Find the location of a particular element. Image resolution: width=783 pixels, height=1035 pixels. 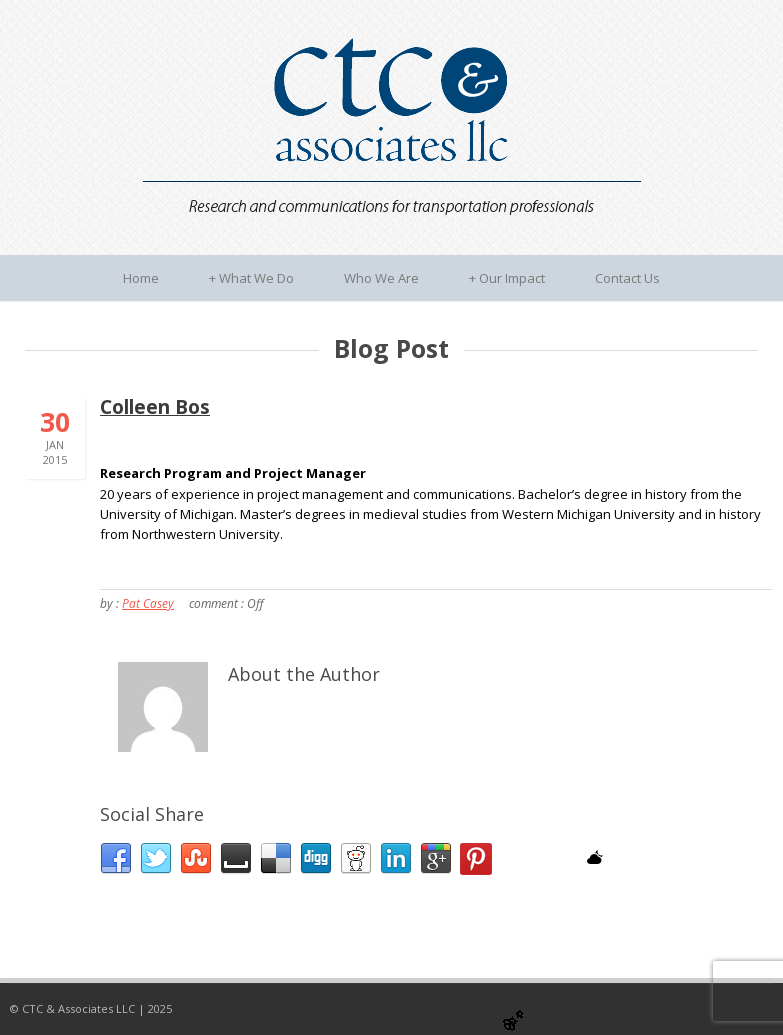

indicates cloudy night weather conditions is located at coordinates (595, 857).